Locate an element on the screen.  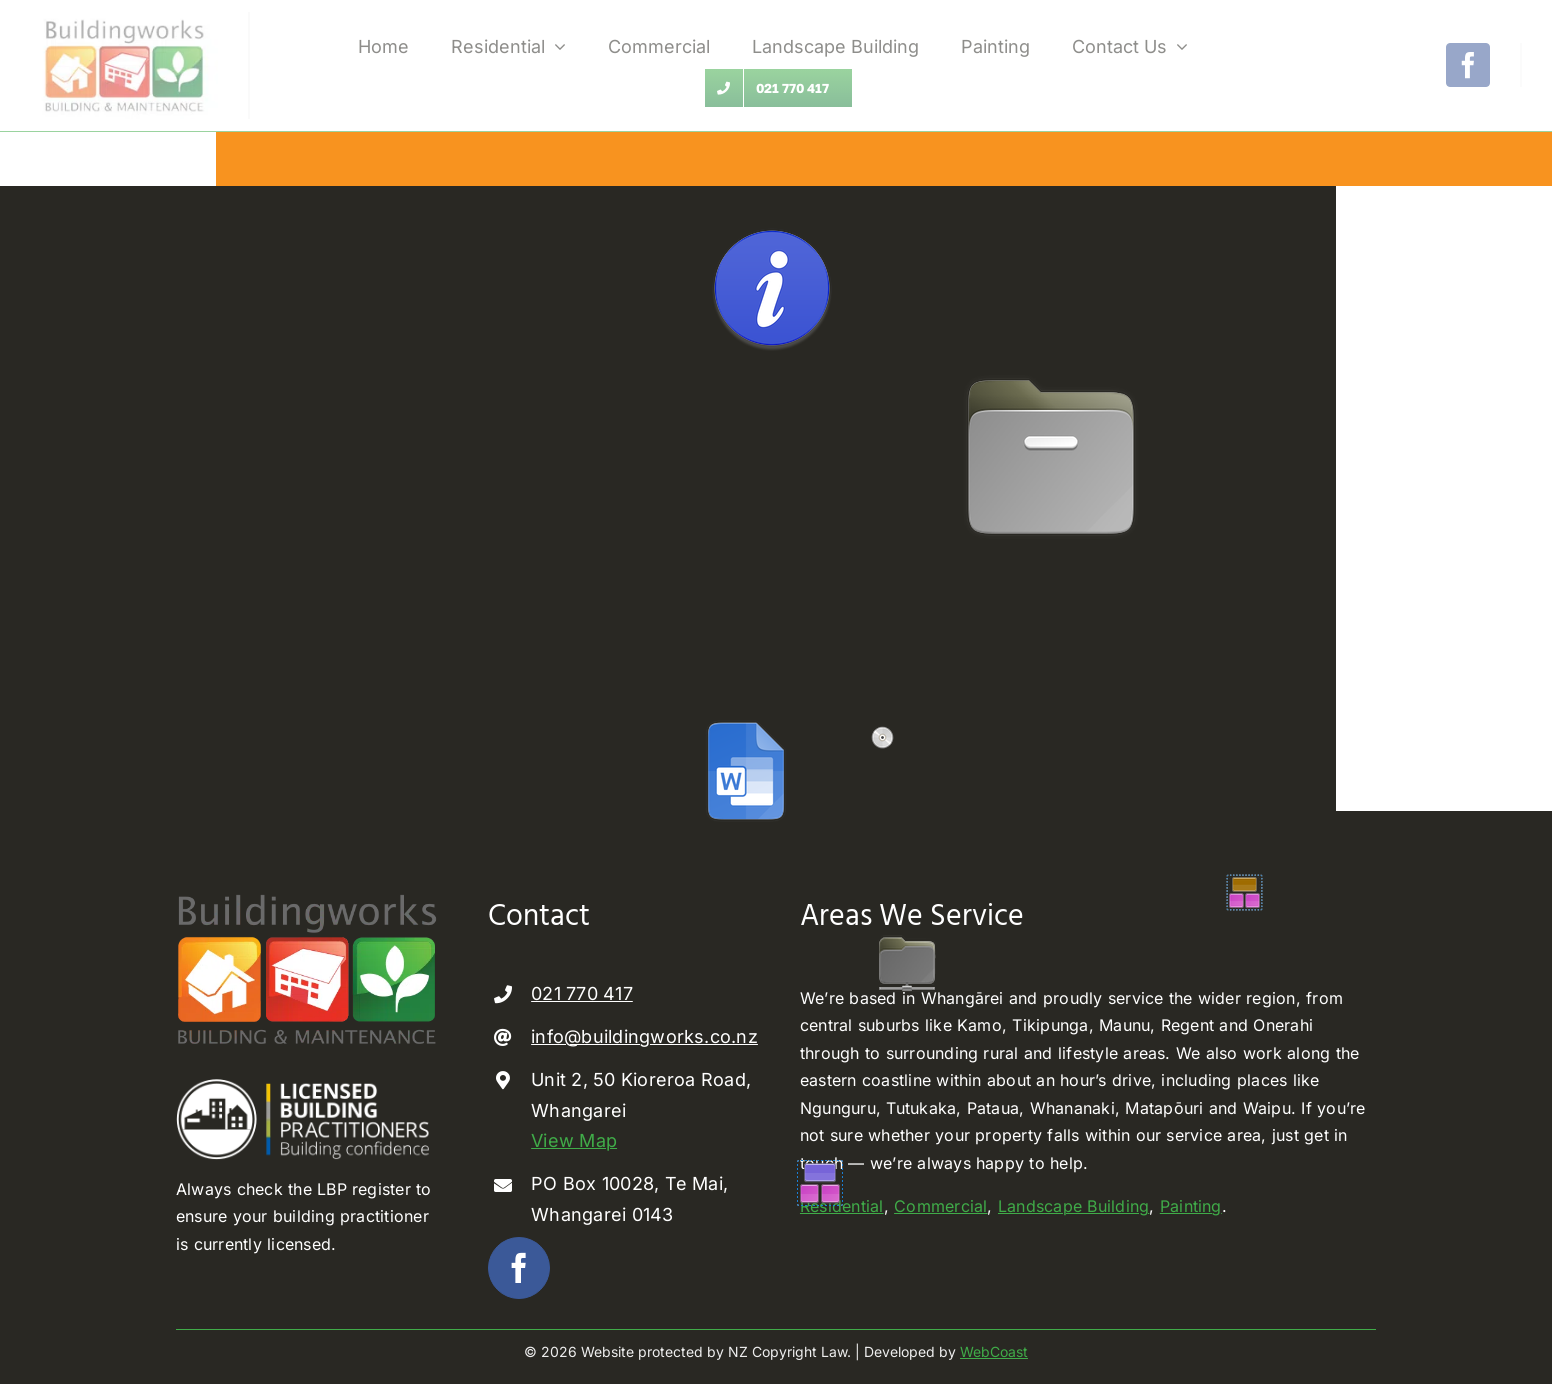
access a remote or network folder is located at coordinates (907, 963).